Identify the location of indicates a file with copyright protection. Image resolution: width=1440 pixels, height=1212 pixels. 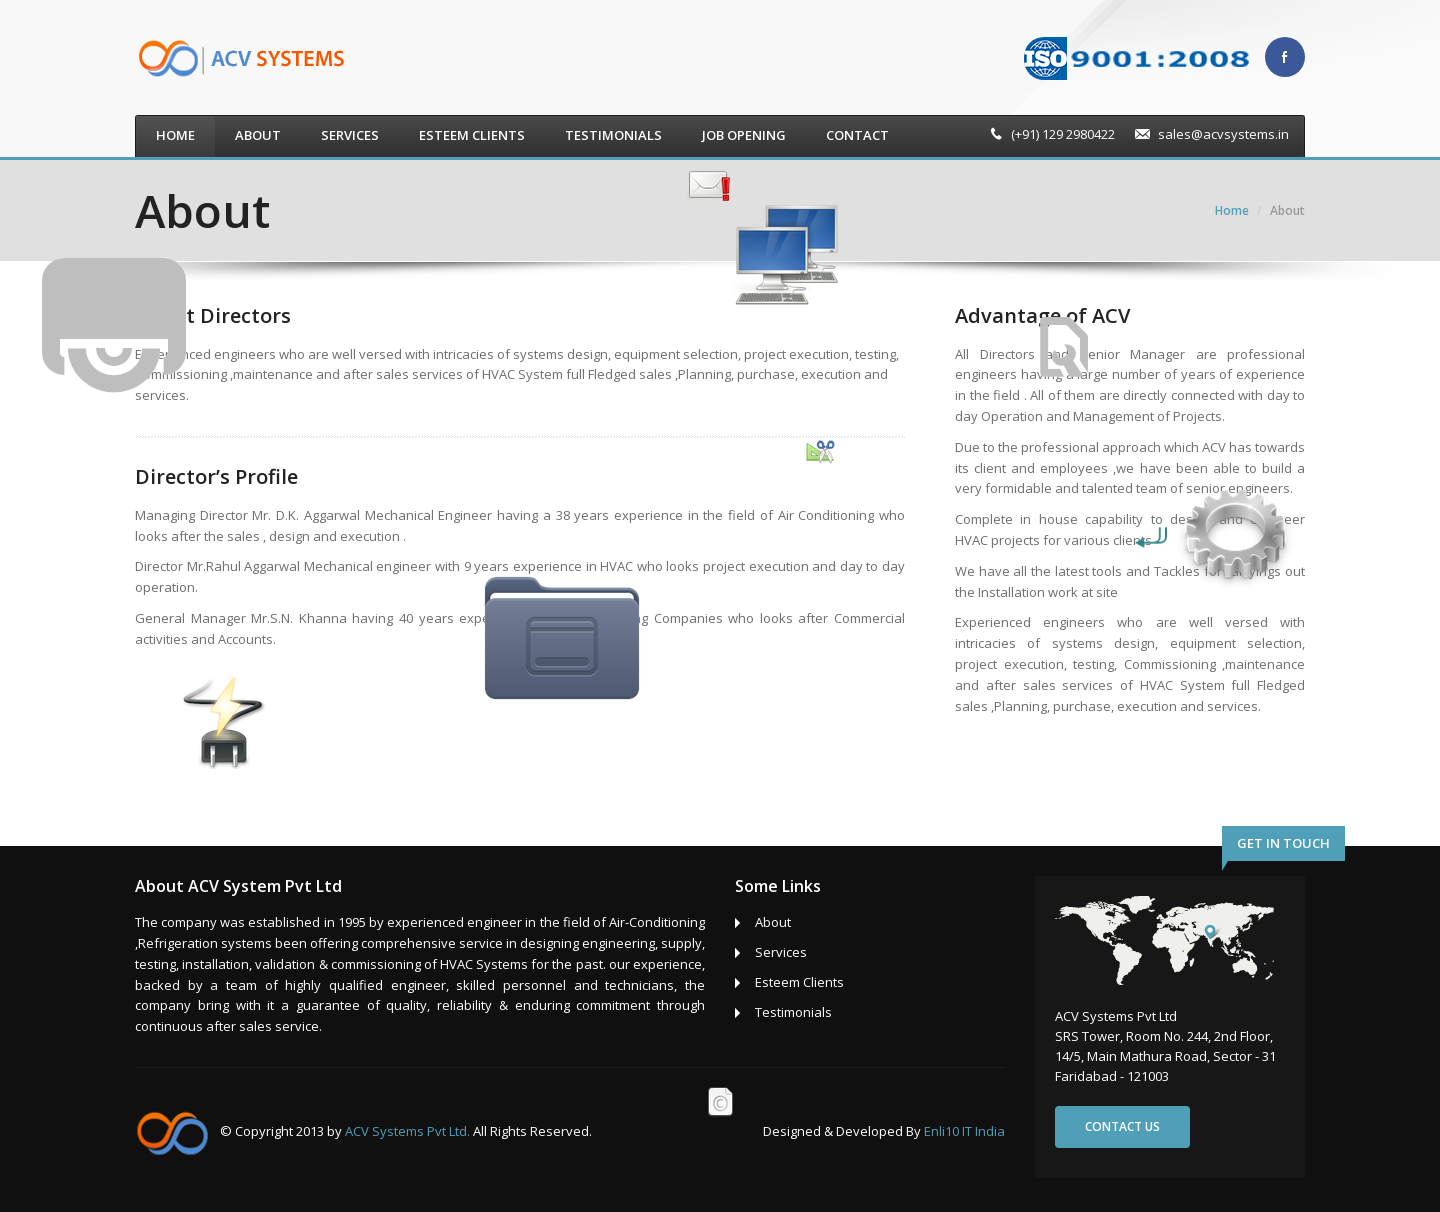
(720, 1101).